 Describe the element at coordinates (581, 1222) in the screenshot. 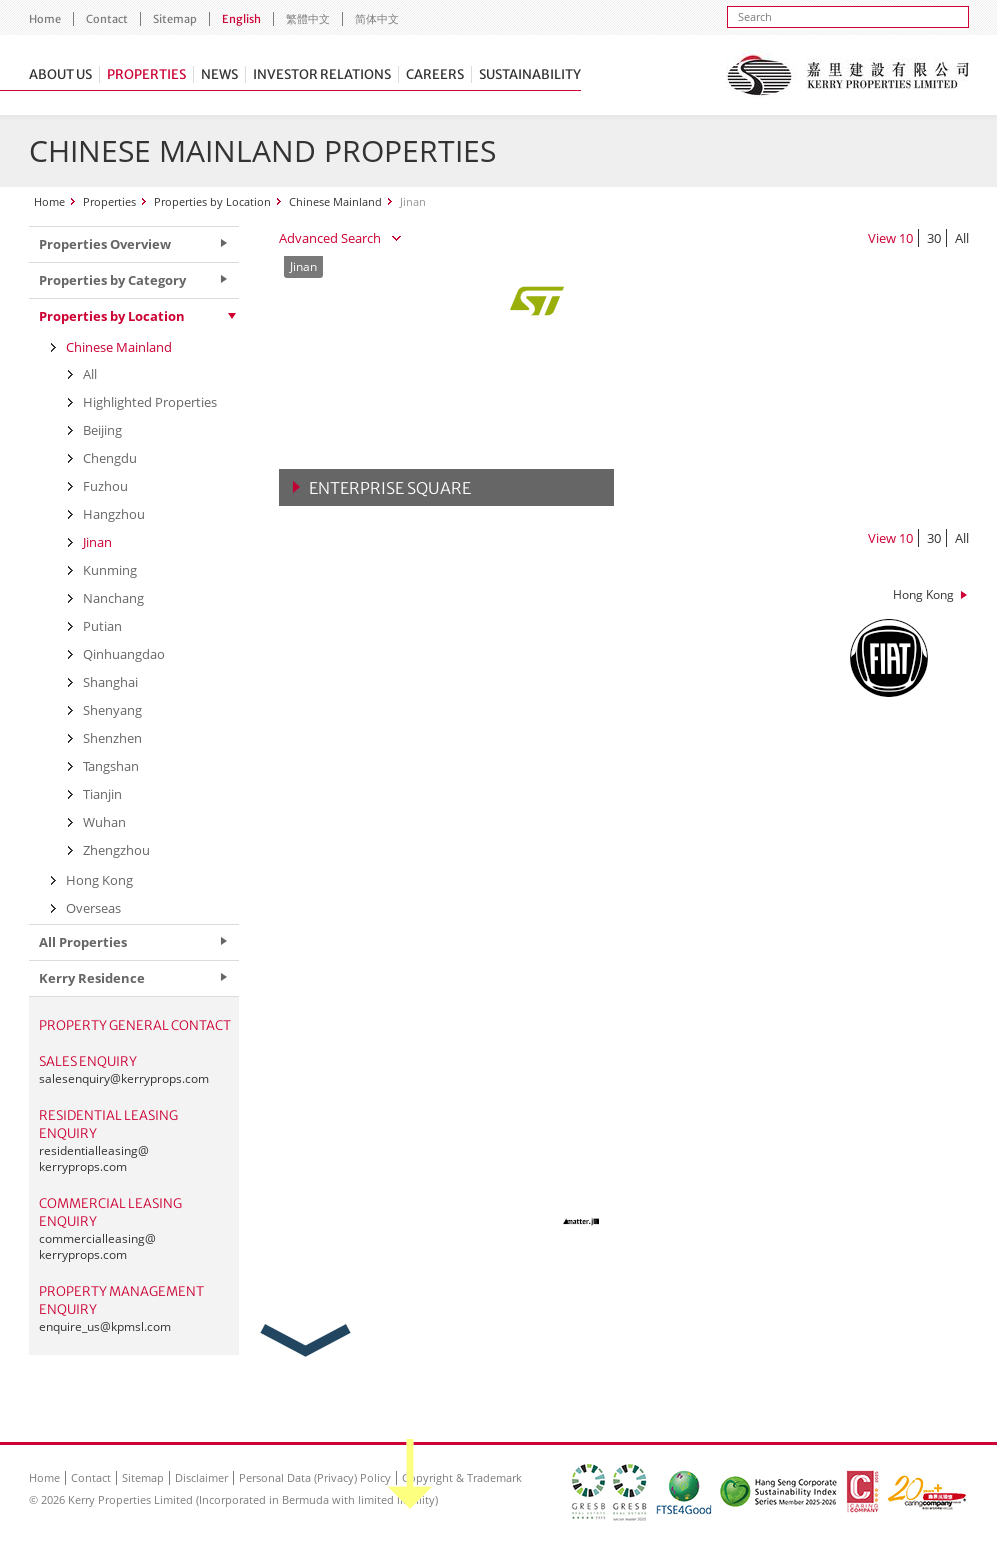

I see `matter.js physics engine library logo` at that location.